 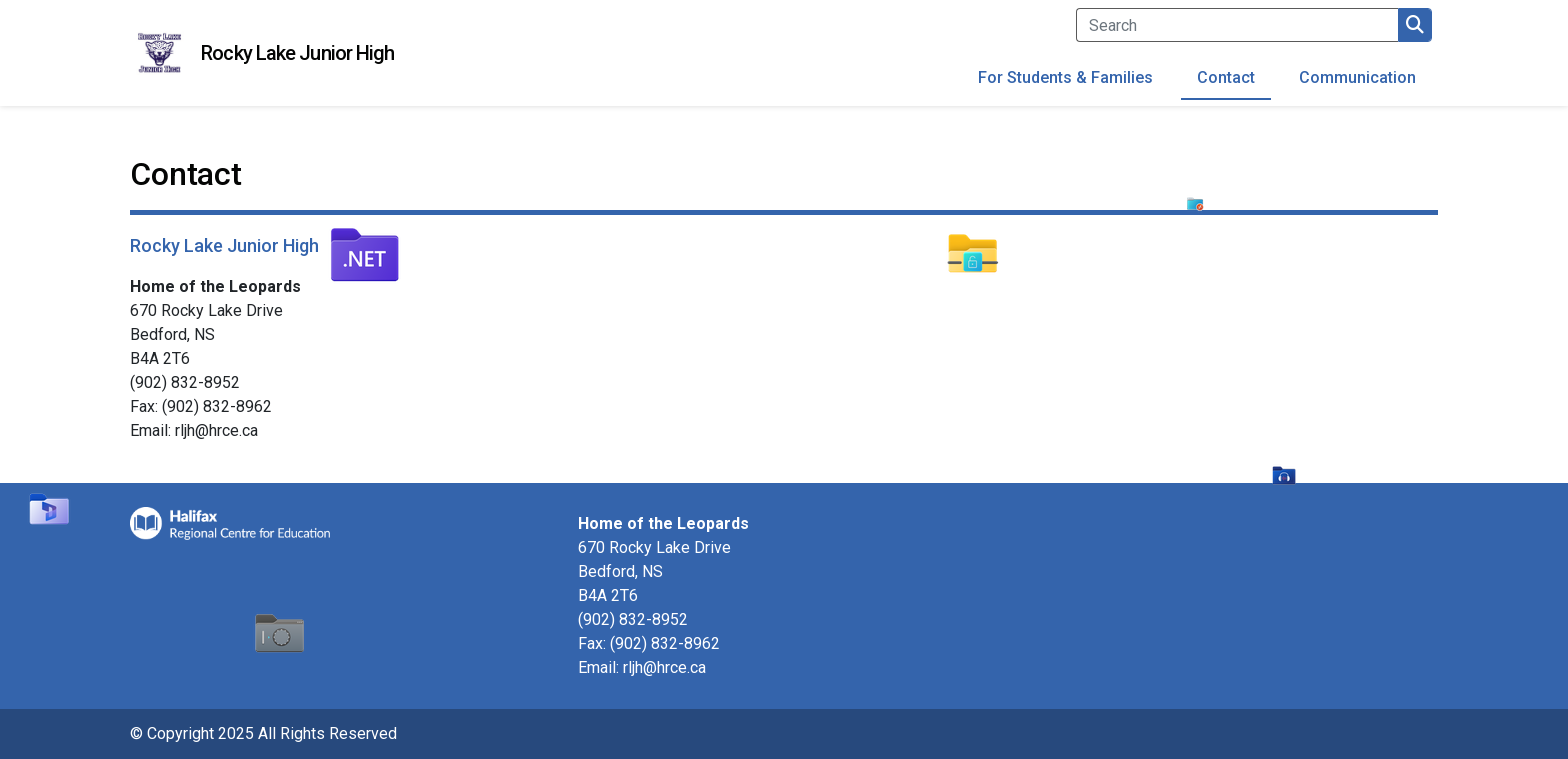 I want to click on access an unlocked or unprotected folder, so click(x=972, y=254).